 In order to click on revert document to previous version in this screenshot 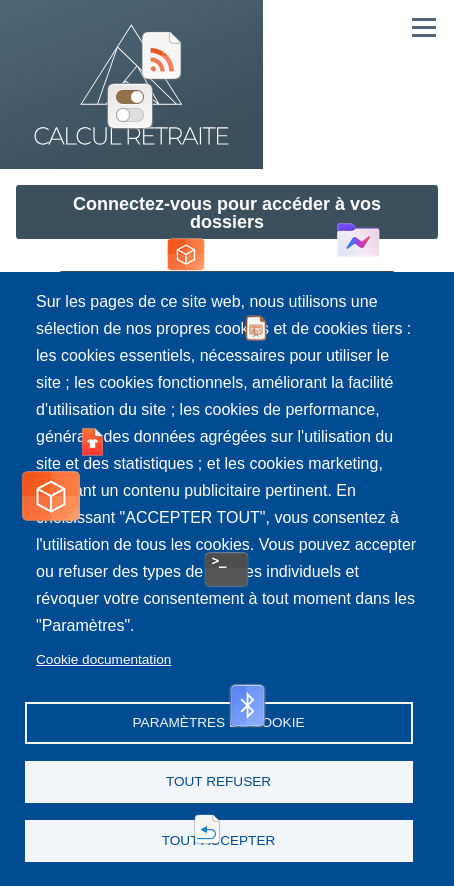, I will do `click(207, 829)`.